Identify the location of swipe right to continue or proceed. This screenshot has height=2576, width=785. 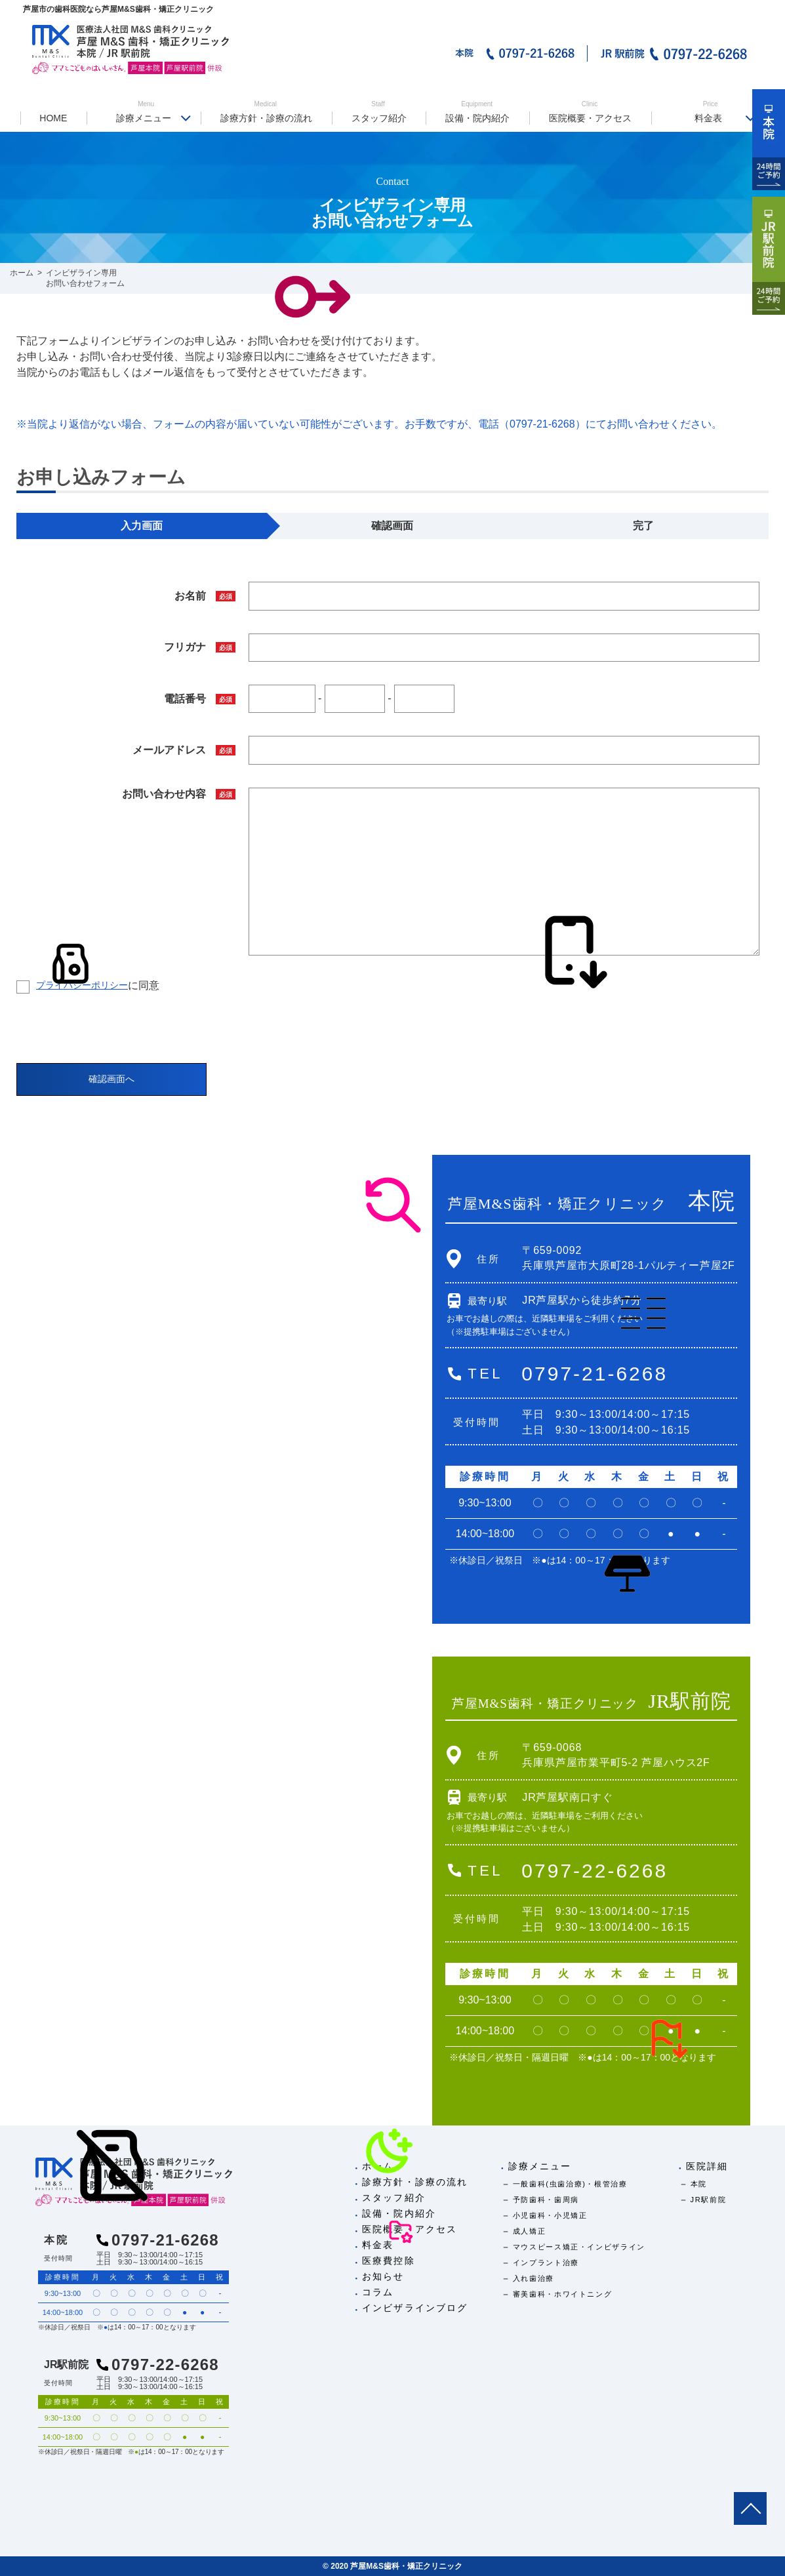
(312, 296).